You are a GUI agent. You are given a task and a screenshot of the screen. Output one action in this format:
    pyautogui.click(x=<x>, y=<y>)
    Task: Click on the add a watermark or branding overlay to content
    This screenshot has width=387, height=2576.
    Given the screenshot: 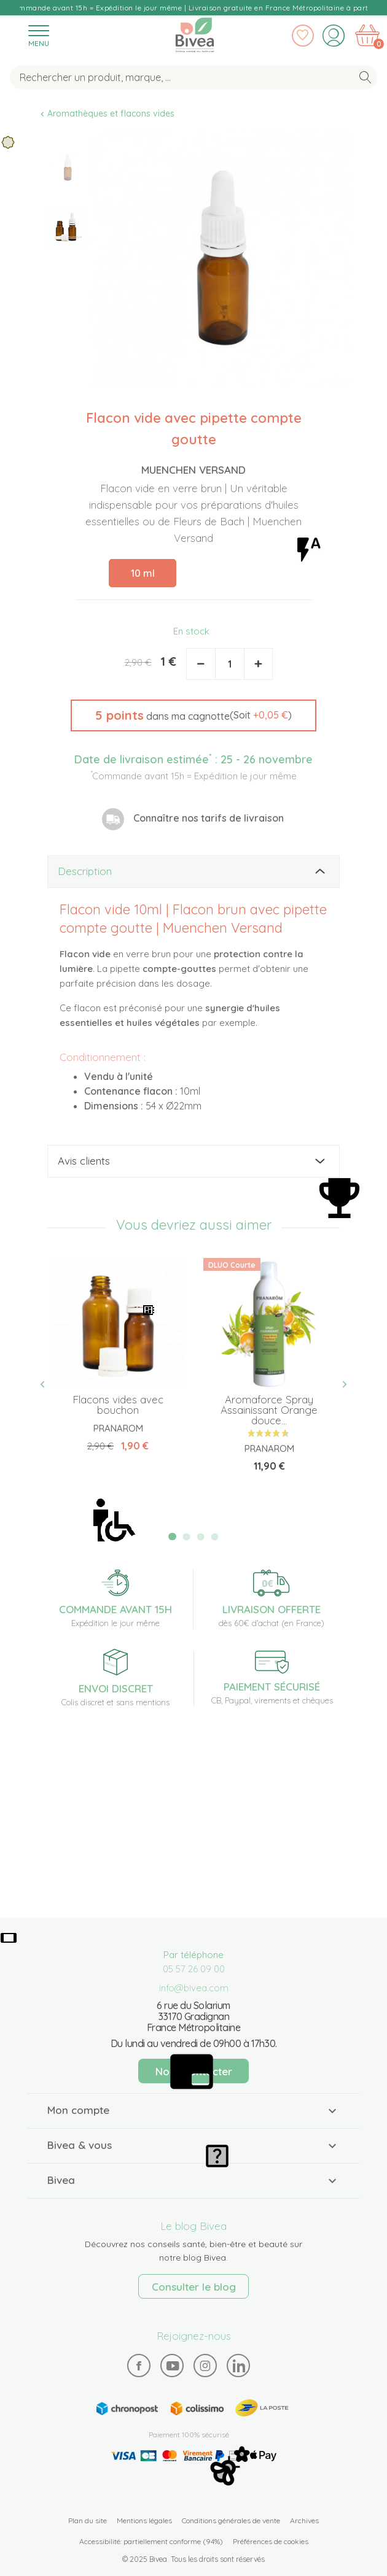 What is the action you would take?
    pyautogui.click(x=192, y=2072)
    